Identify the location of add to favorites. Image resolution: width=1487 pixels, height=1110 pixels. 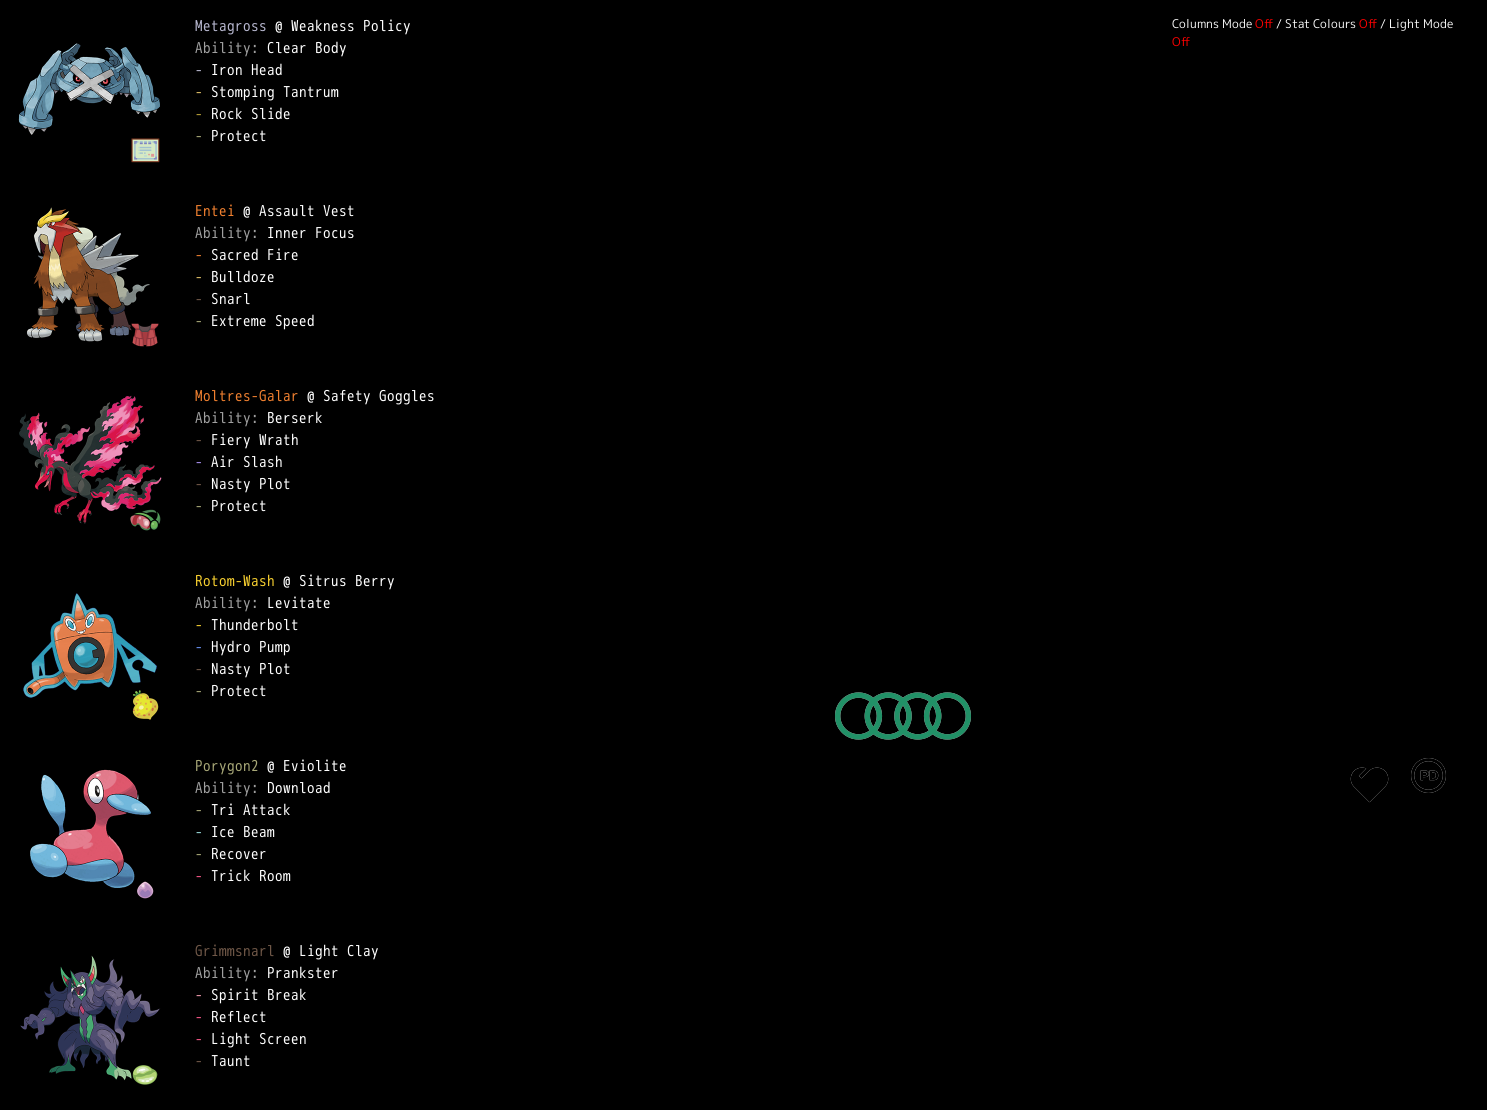
(1369, 784).